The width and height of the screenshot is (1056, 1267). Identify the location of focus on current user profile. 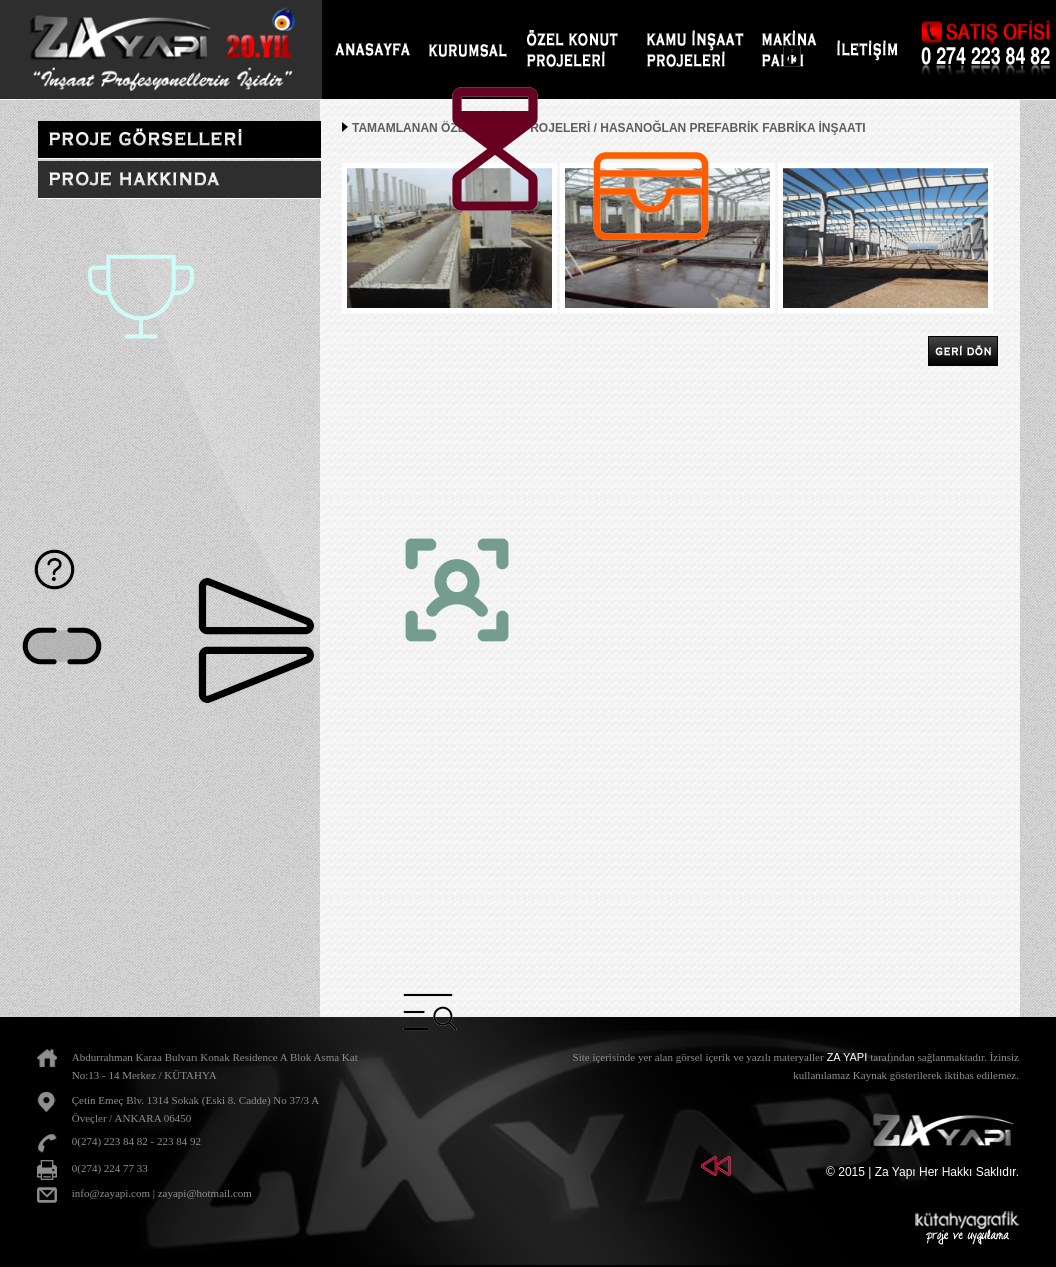
(457, 590).